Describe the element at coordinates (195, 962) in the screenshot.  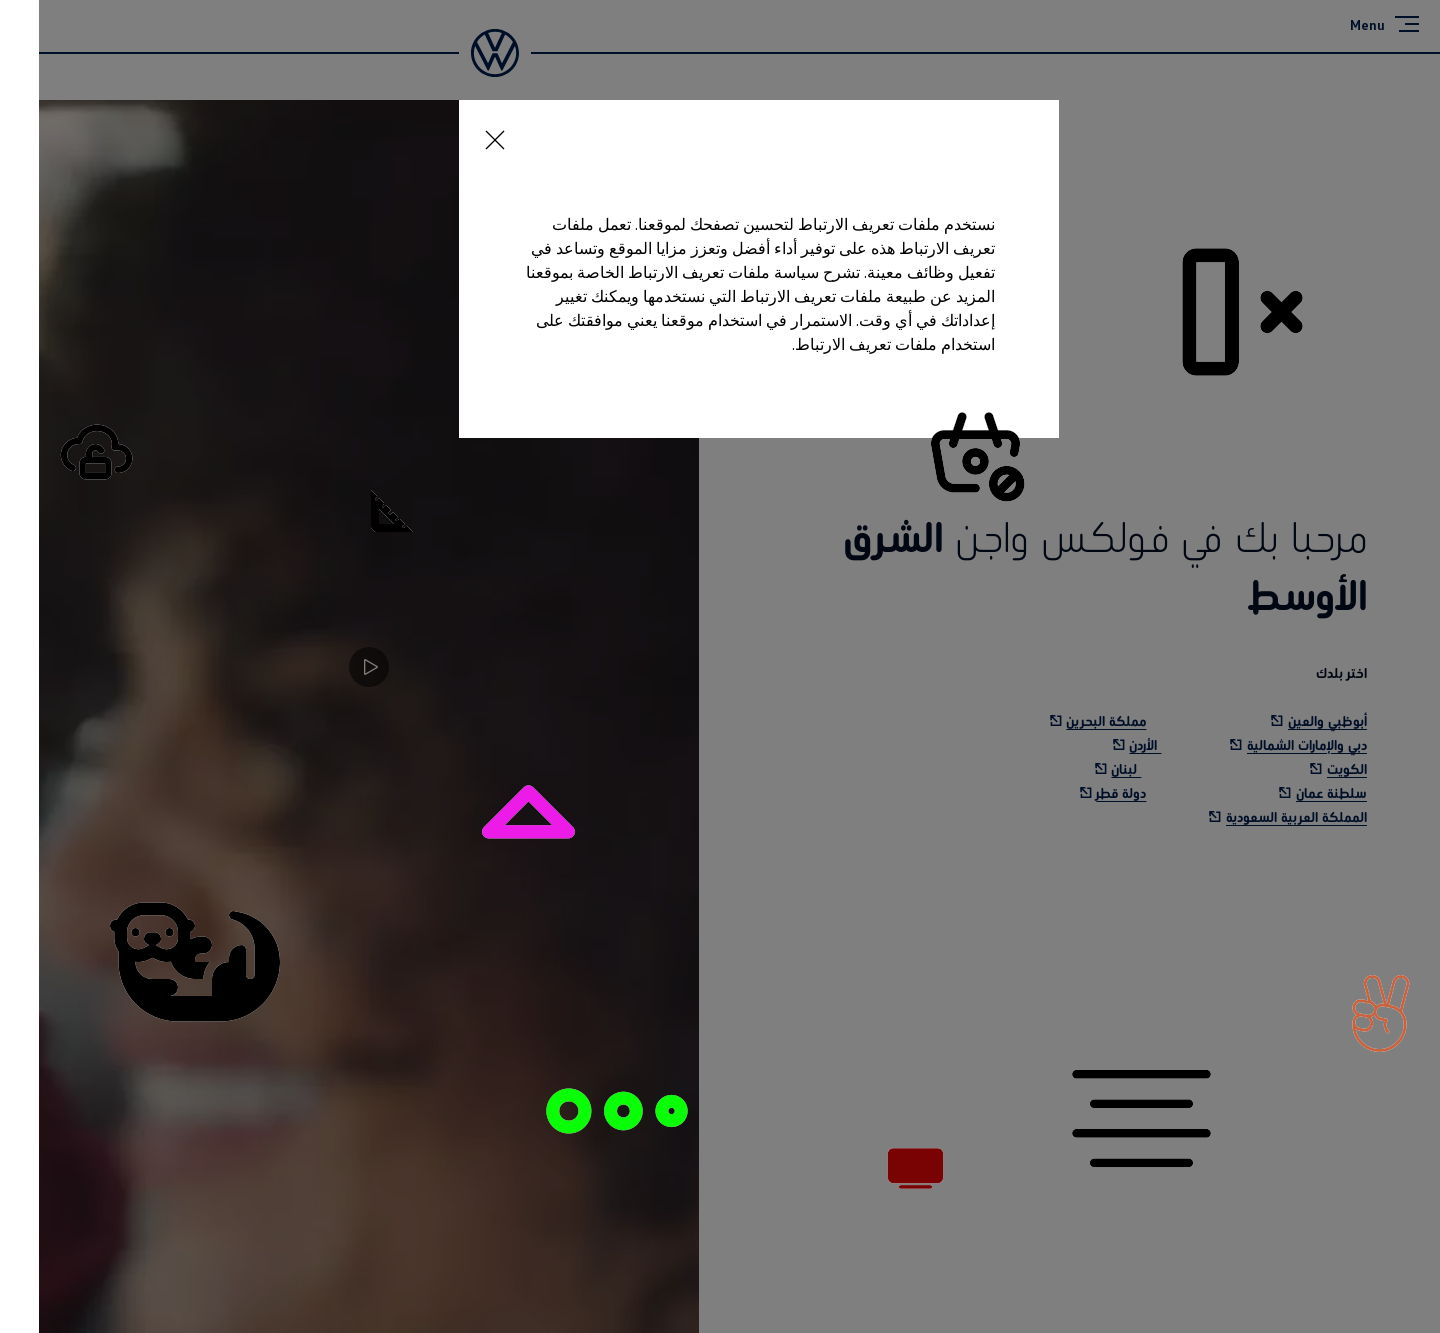
I see `otter mascot or brand logo` at that location.